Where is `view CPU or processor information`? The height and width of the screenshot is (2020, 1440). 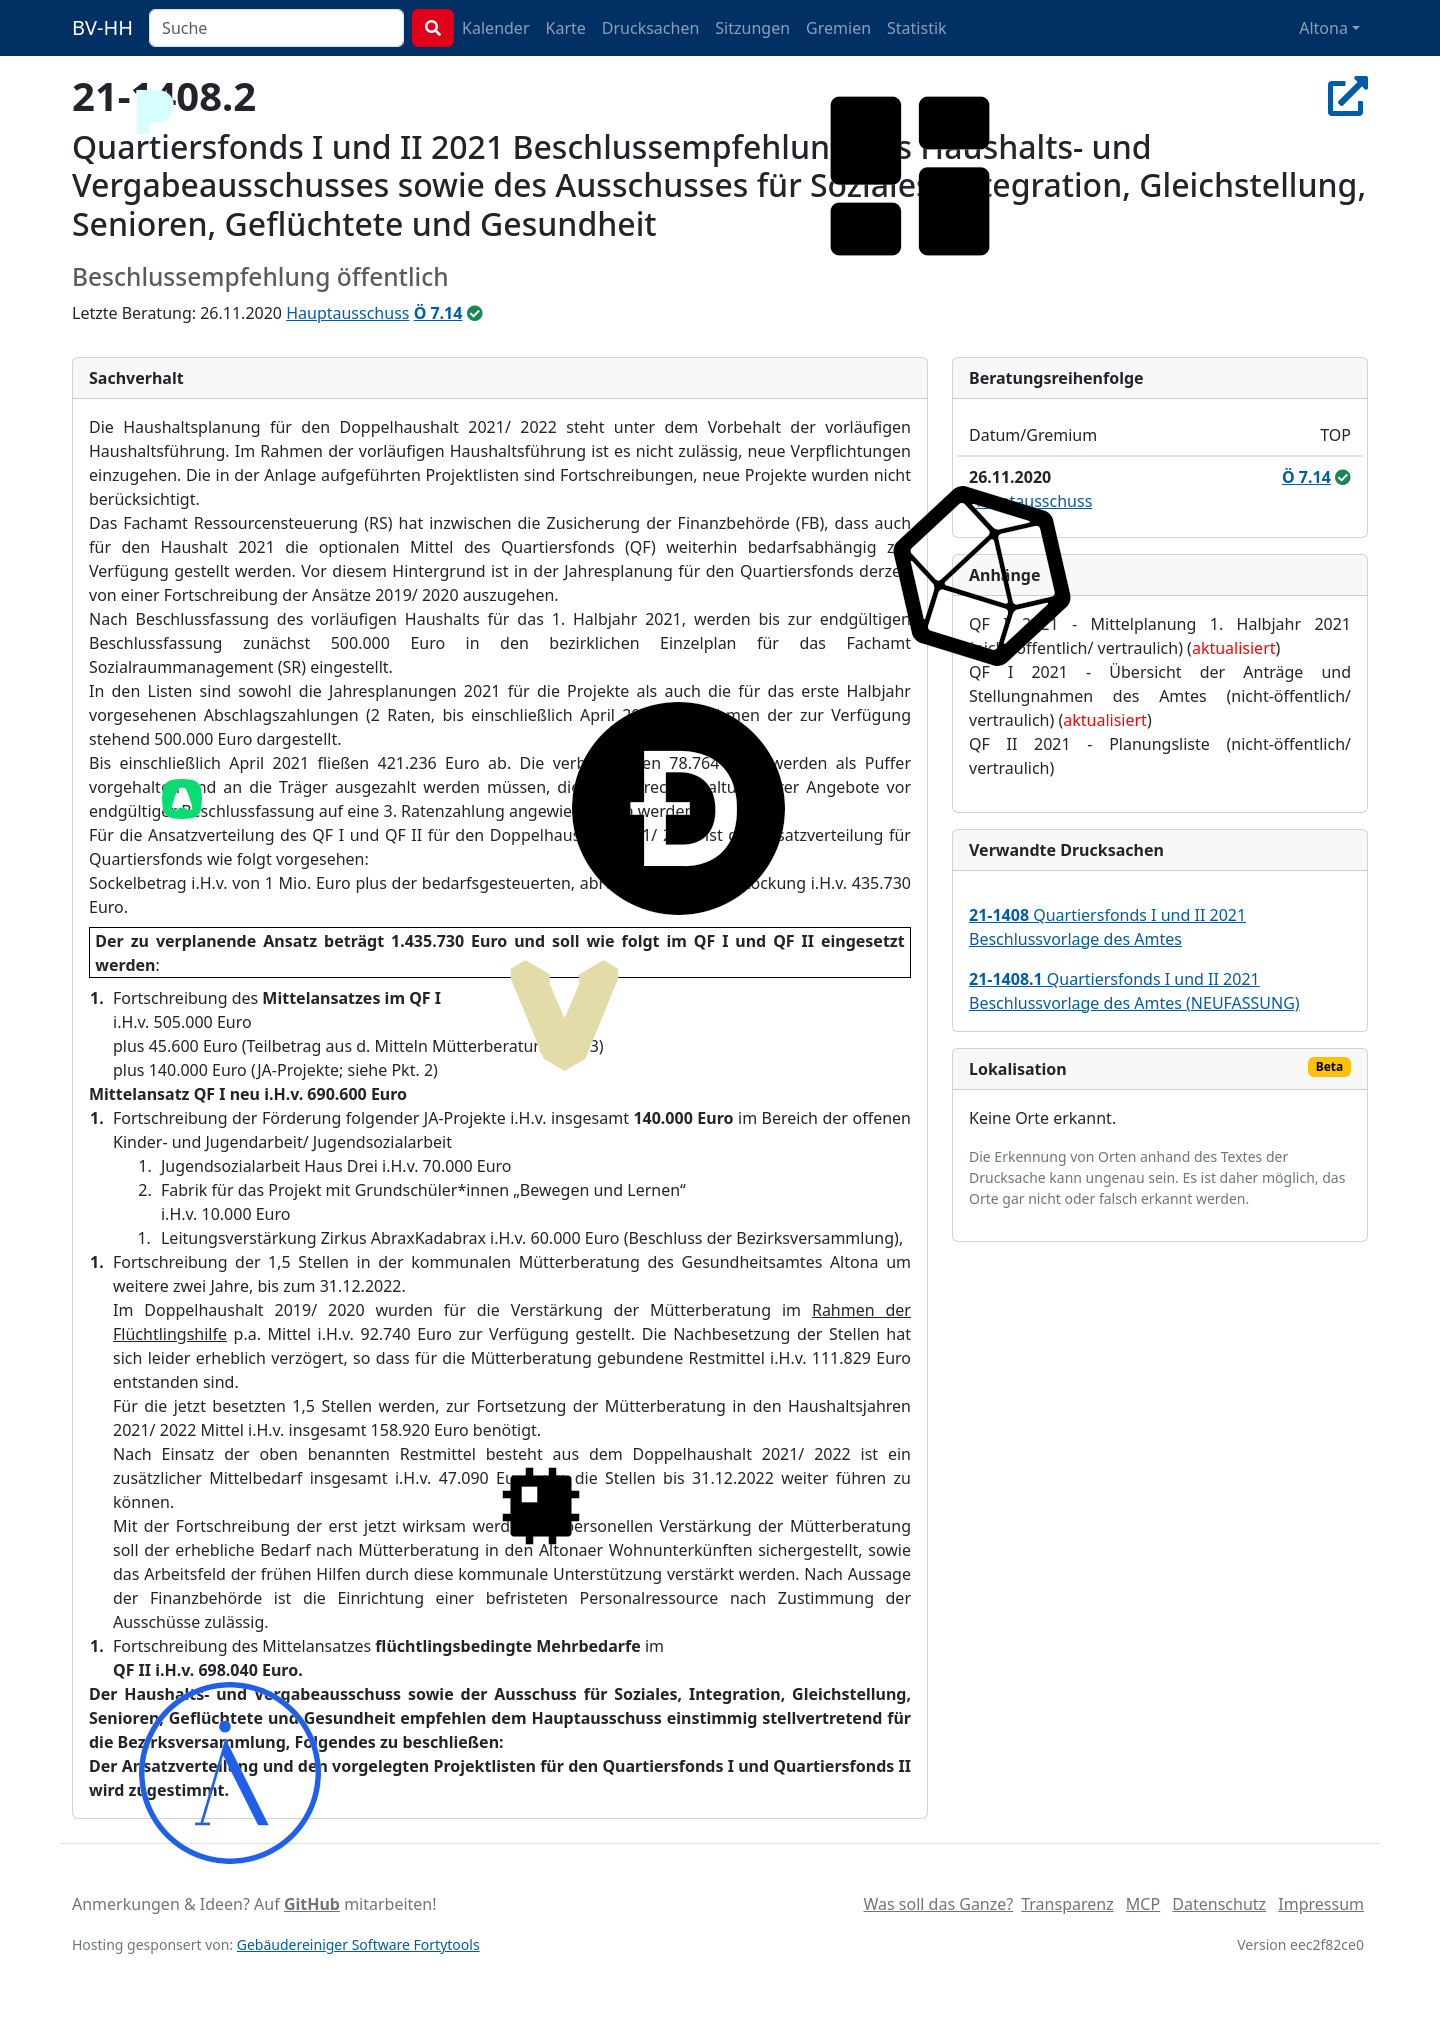 view CPU or processor information is located at coordinates (541, 1506).